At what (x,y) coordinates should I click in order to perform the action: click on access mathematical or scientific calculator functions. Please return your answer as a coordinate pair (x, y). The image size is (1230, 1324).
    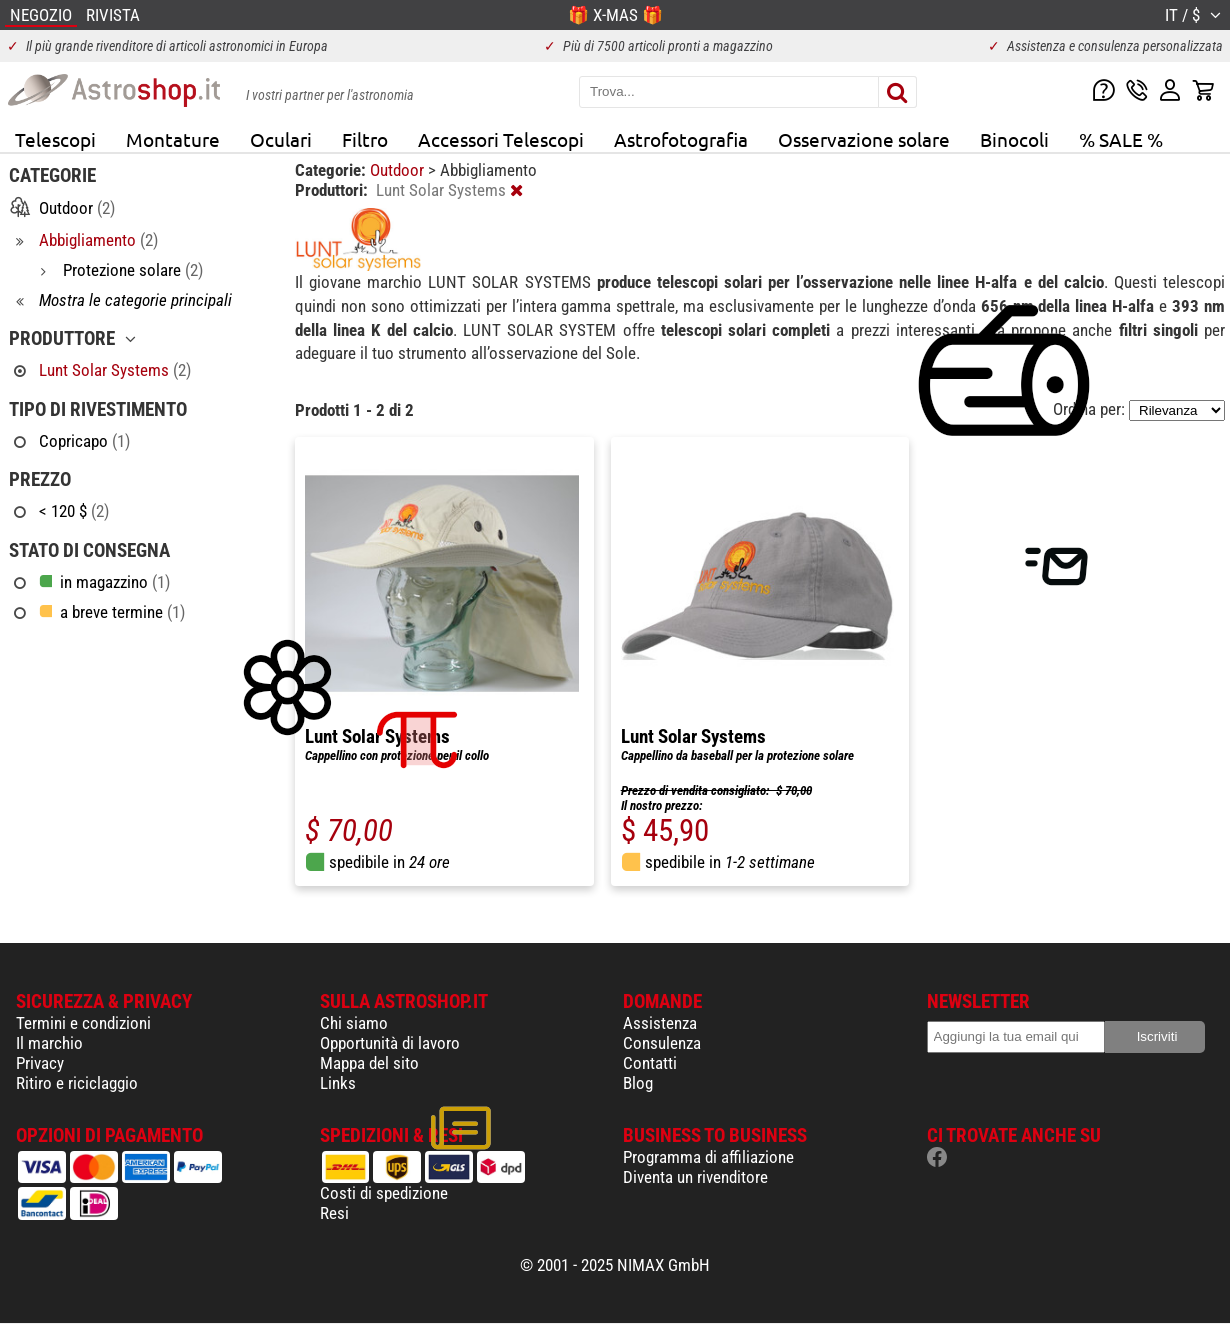
    Looking at the image, I should click on (418, 738).